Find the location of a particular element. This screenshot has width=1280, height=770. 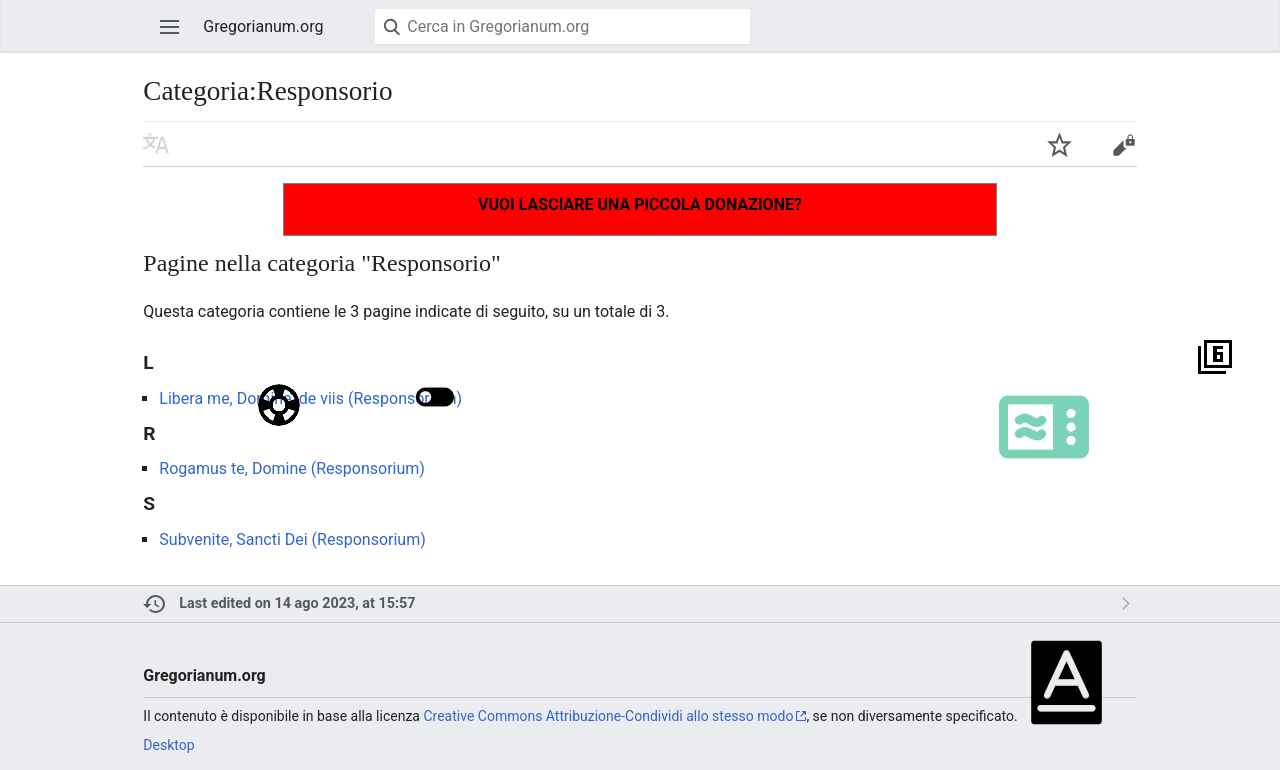

toggle switch in off position is located at coordinates (435, 397).